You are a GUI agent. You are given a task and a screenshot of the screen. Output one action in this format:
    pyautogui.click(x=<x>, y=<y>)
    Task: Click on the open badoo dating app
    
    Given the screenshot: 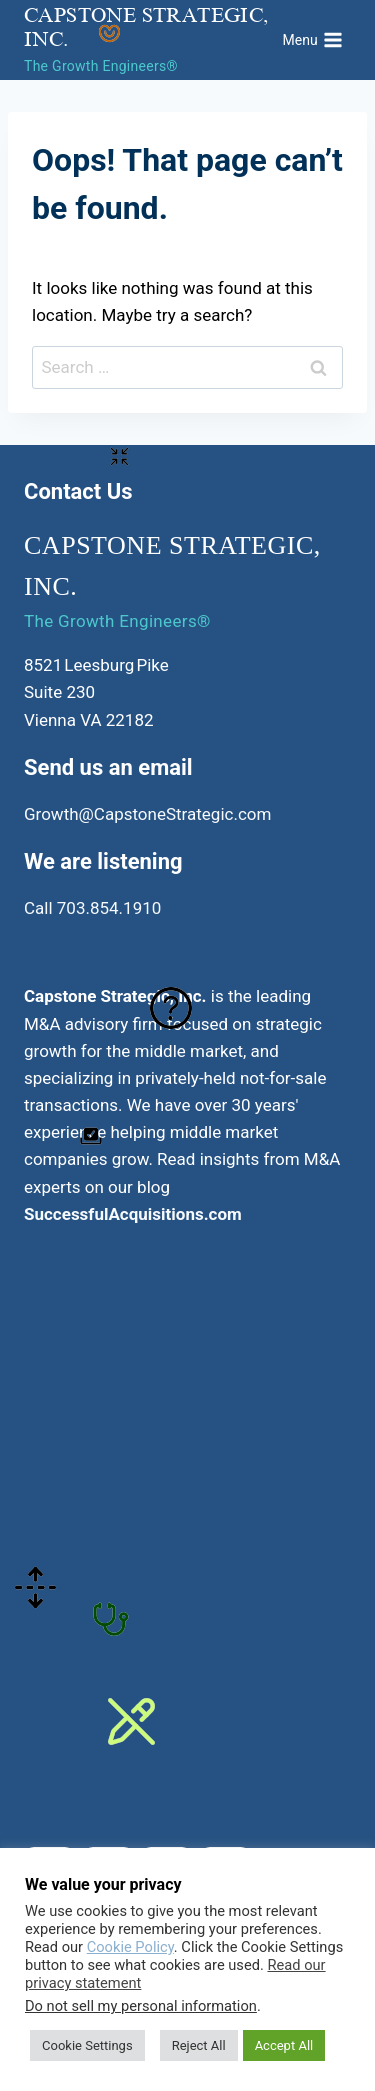 What is the action you would take?
    pyautogui.click(x=109, y=33)
    